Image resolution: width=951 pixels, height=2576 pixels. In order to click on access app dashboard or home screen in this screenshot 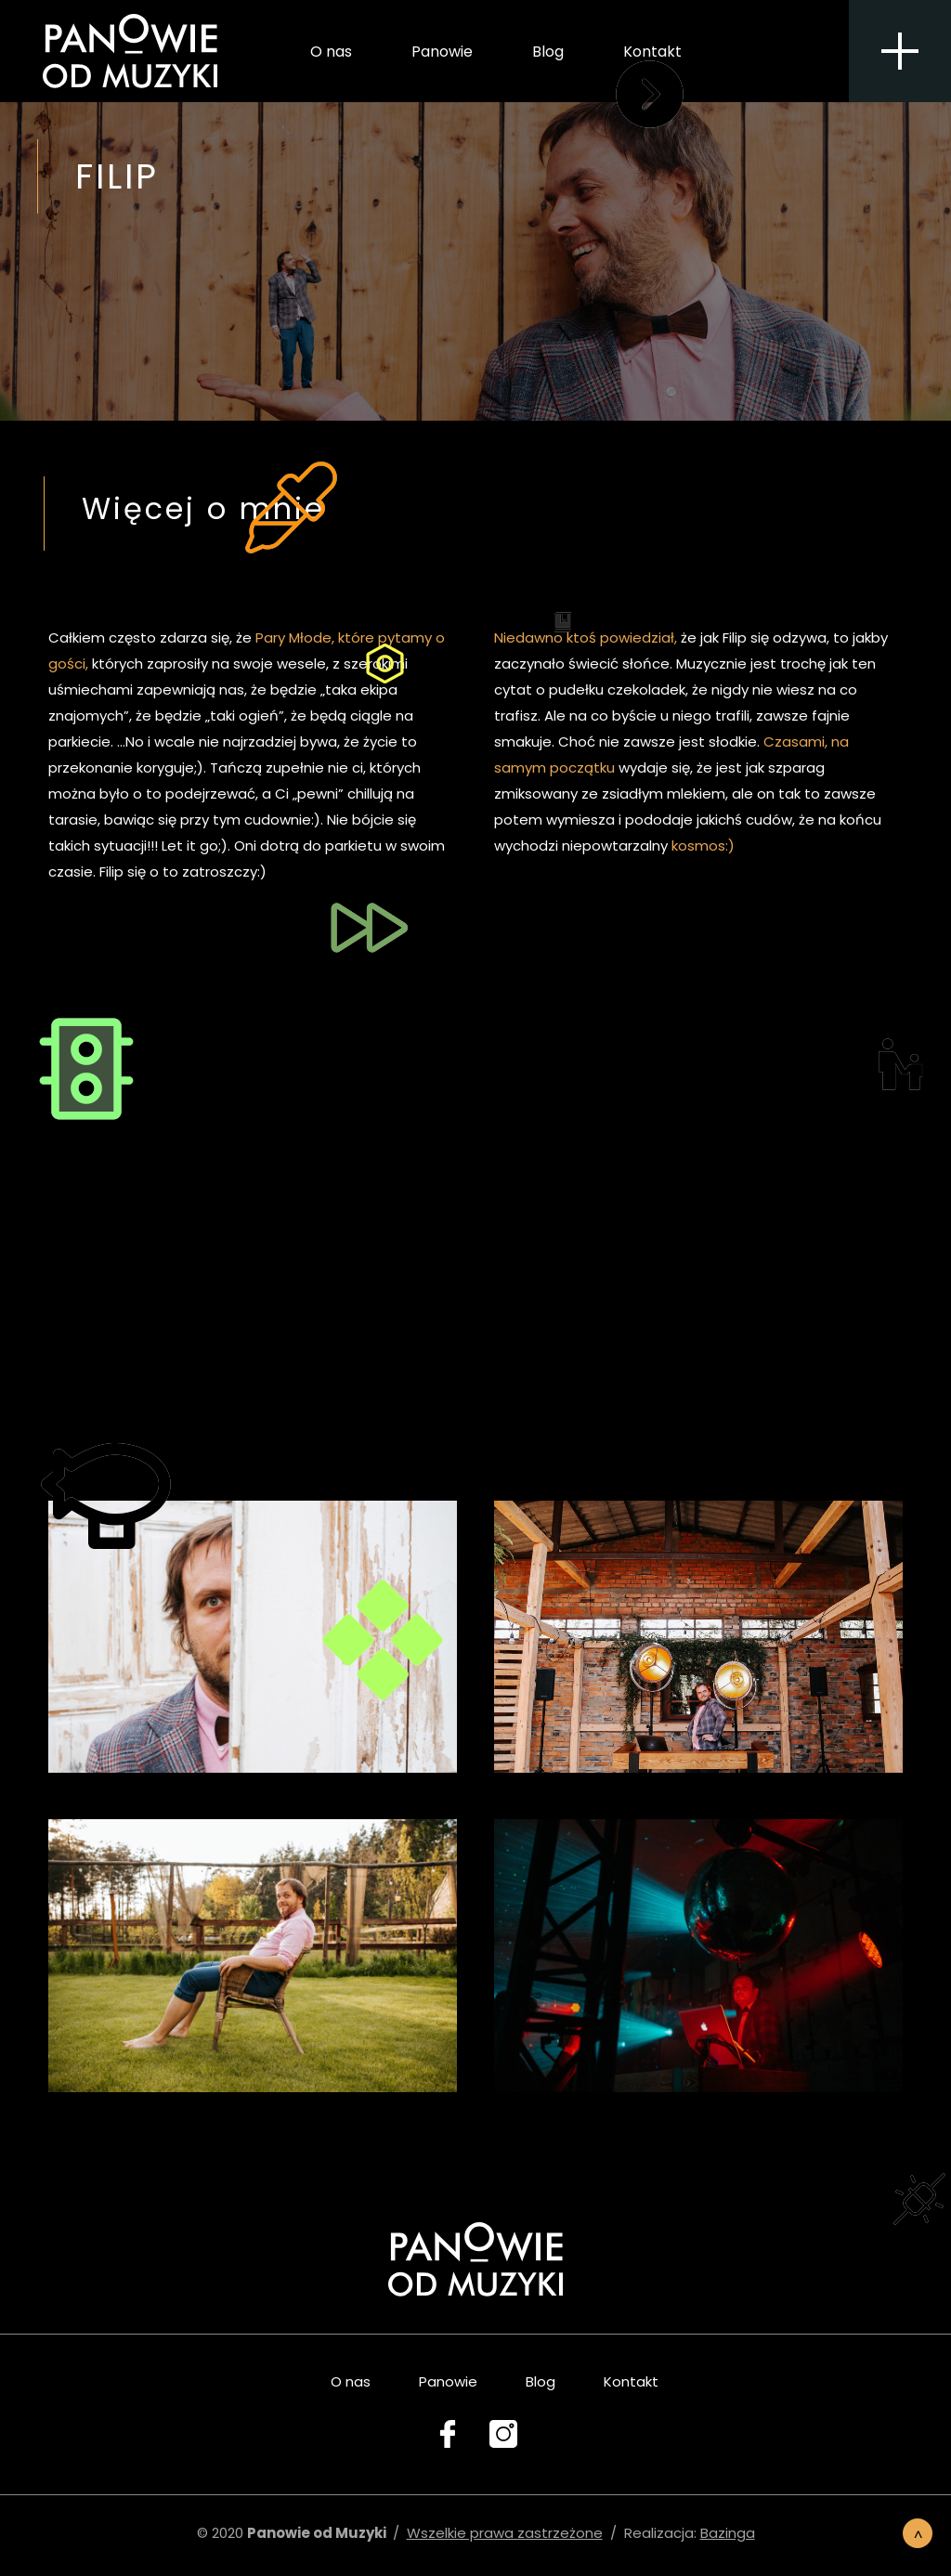, I will do `click(383, 1640)`.